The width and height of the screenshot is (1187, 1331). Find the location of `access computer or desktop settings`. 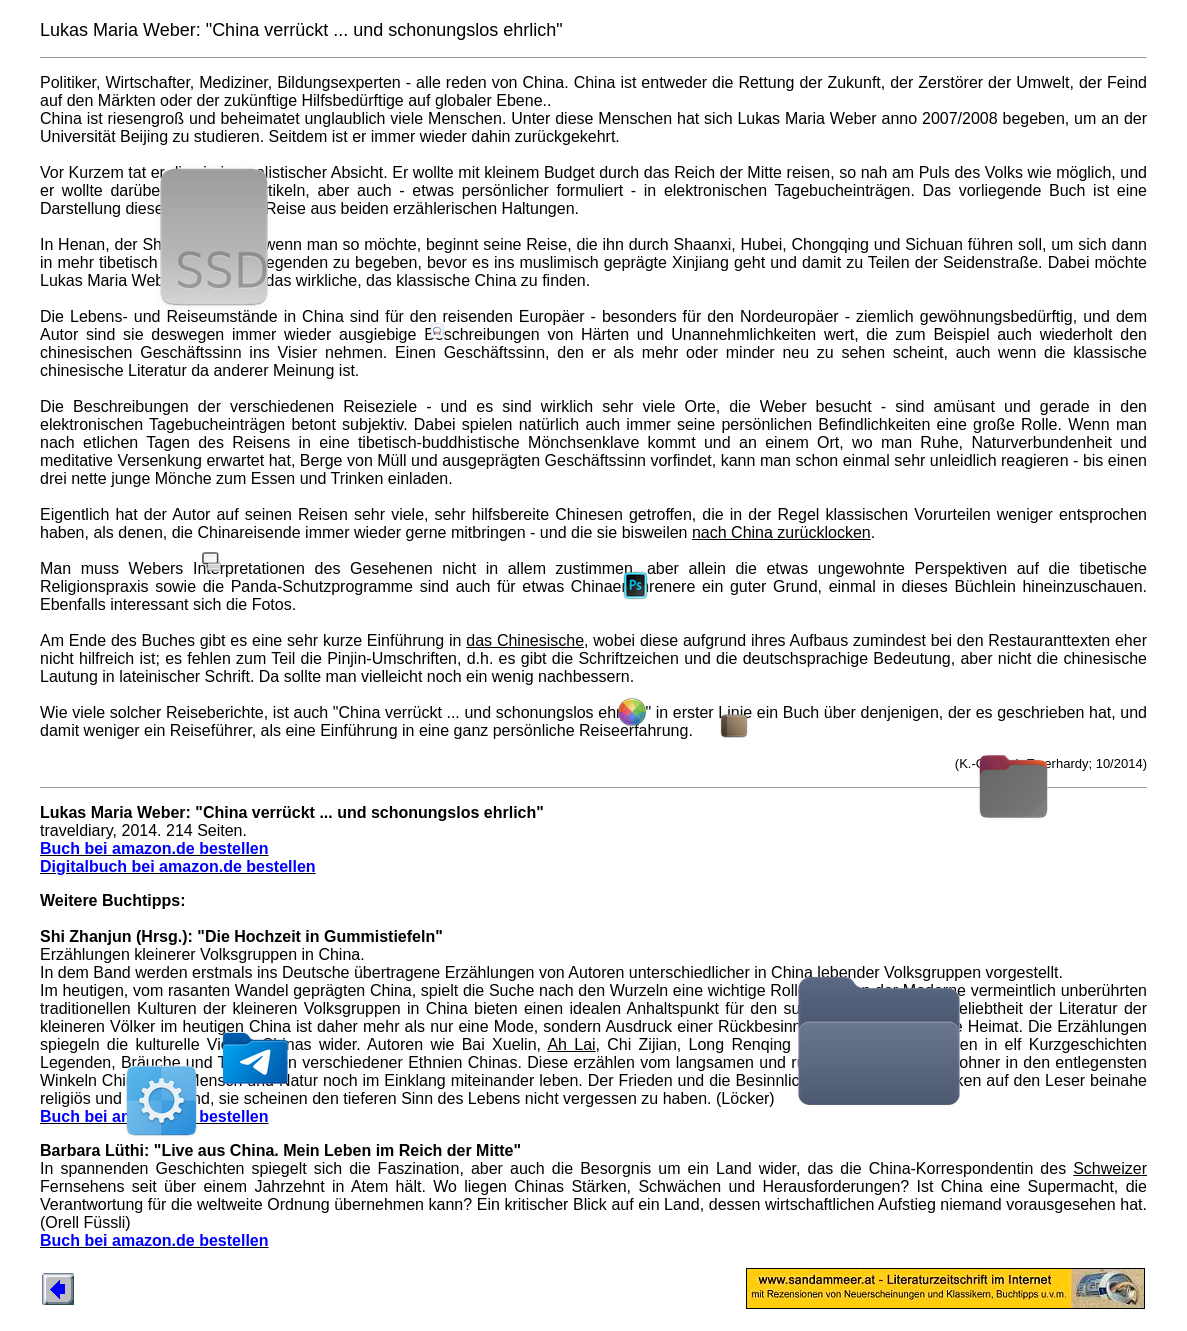

access computer or desktop settings is located at coordinates (211, 561).